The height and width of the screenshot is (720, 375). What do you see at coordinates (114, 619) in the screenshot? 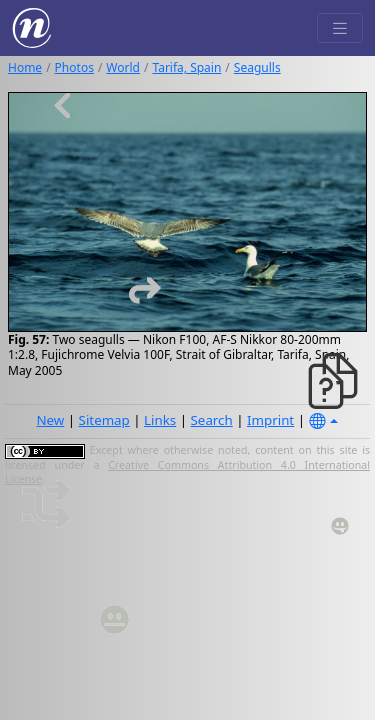
I see `indicates a neutral or indifferent reaction` at bounding box center [114, 619].